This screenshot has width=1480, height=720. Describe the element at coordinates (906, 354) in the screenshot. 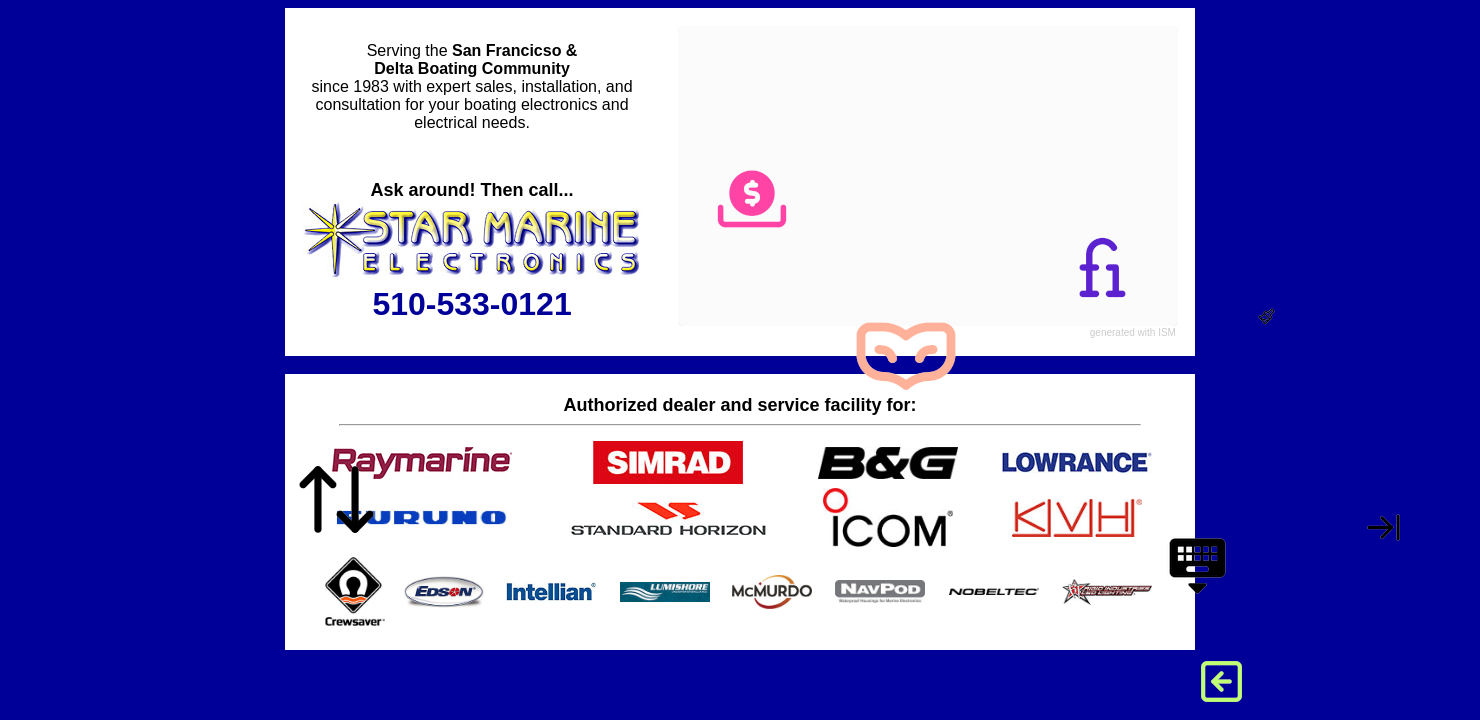

I see `enable incognito or private browsing mode` at that location.